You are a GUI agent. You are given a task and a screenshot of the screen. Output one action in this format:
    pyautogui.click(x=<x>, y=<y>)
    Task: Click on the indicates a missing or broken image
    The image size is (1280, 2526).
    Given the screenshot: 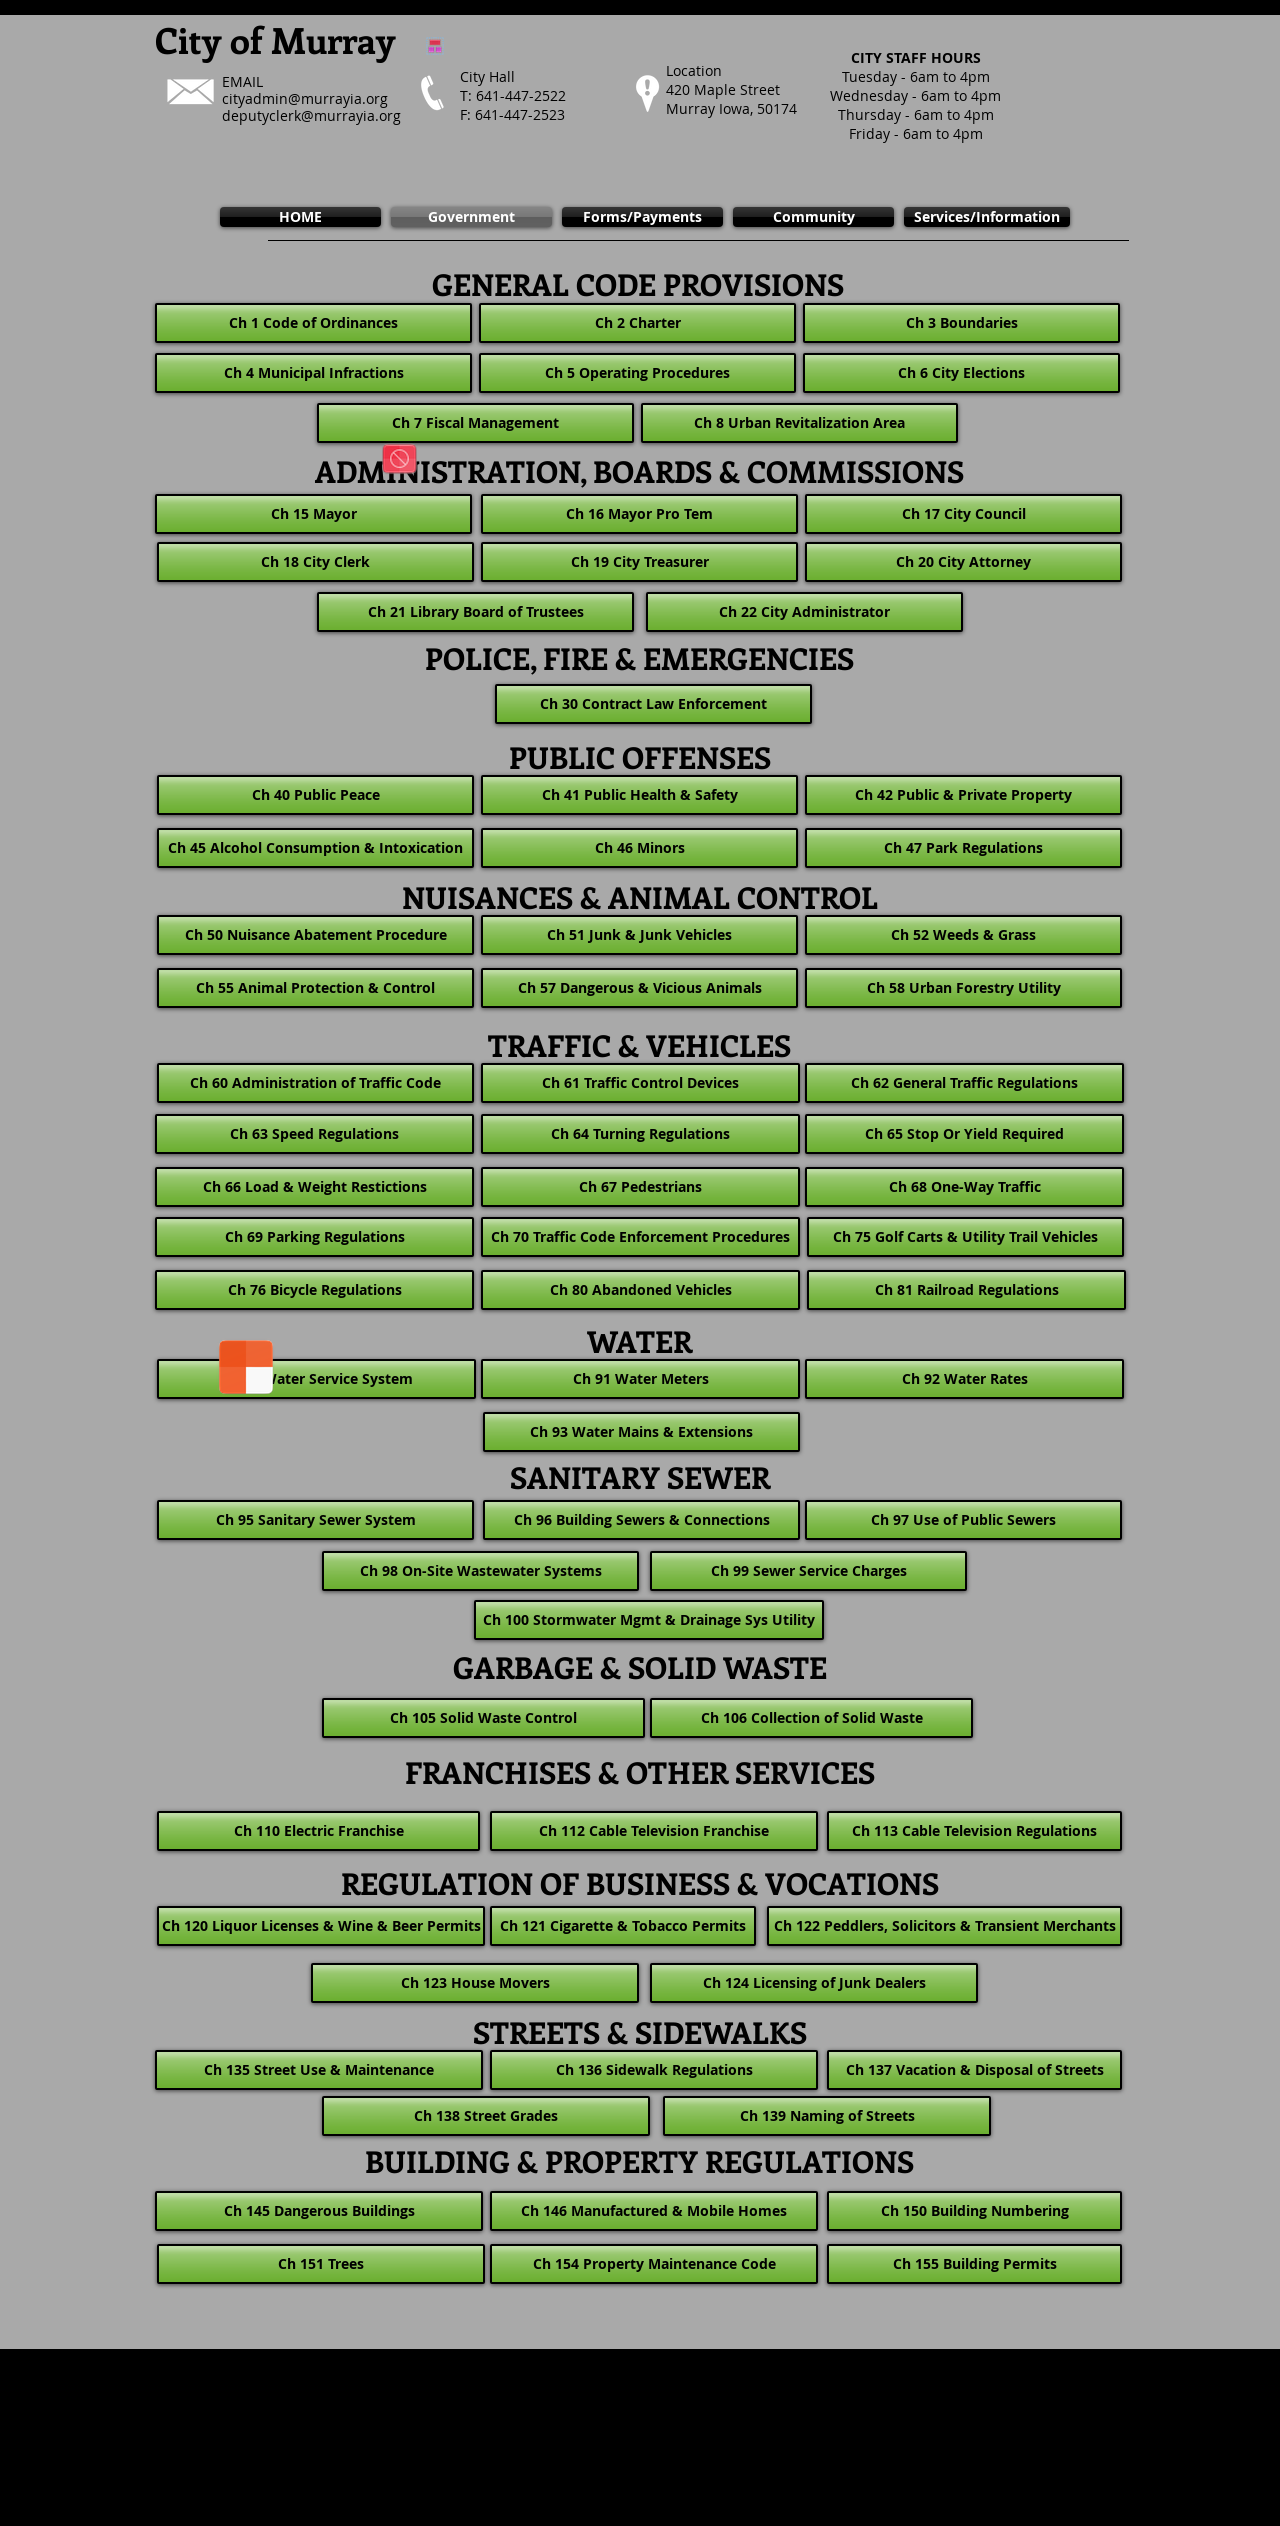 What is the action you would take?
    pyautogui.click(x=399, y=457)
    